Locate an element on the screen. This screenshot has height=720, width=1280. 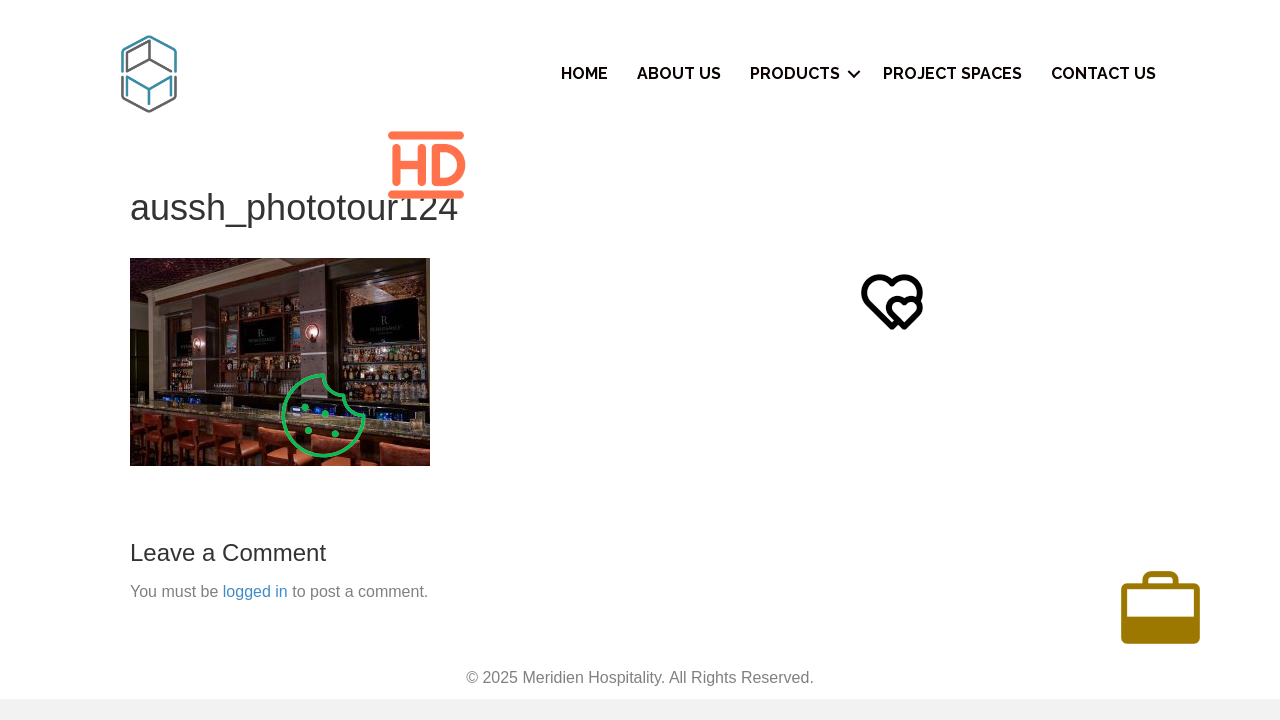
manage cookie preferences and privacy settings is located at coordinates (323, 415).